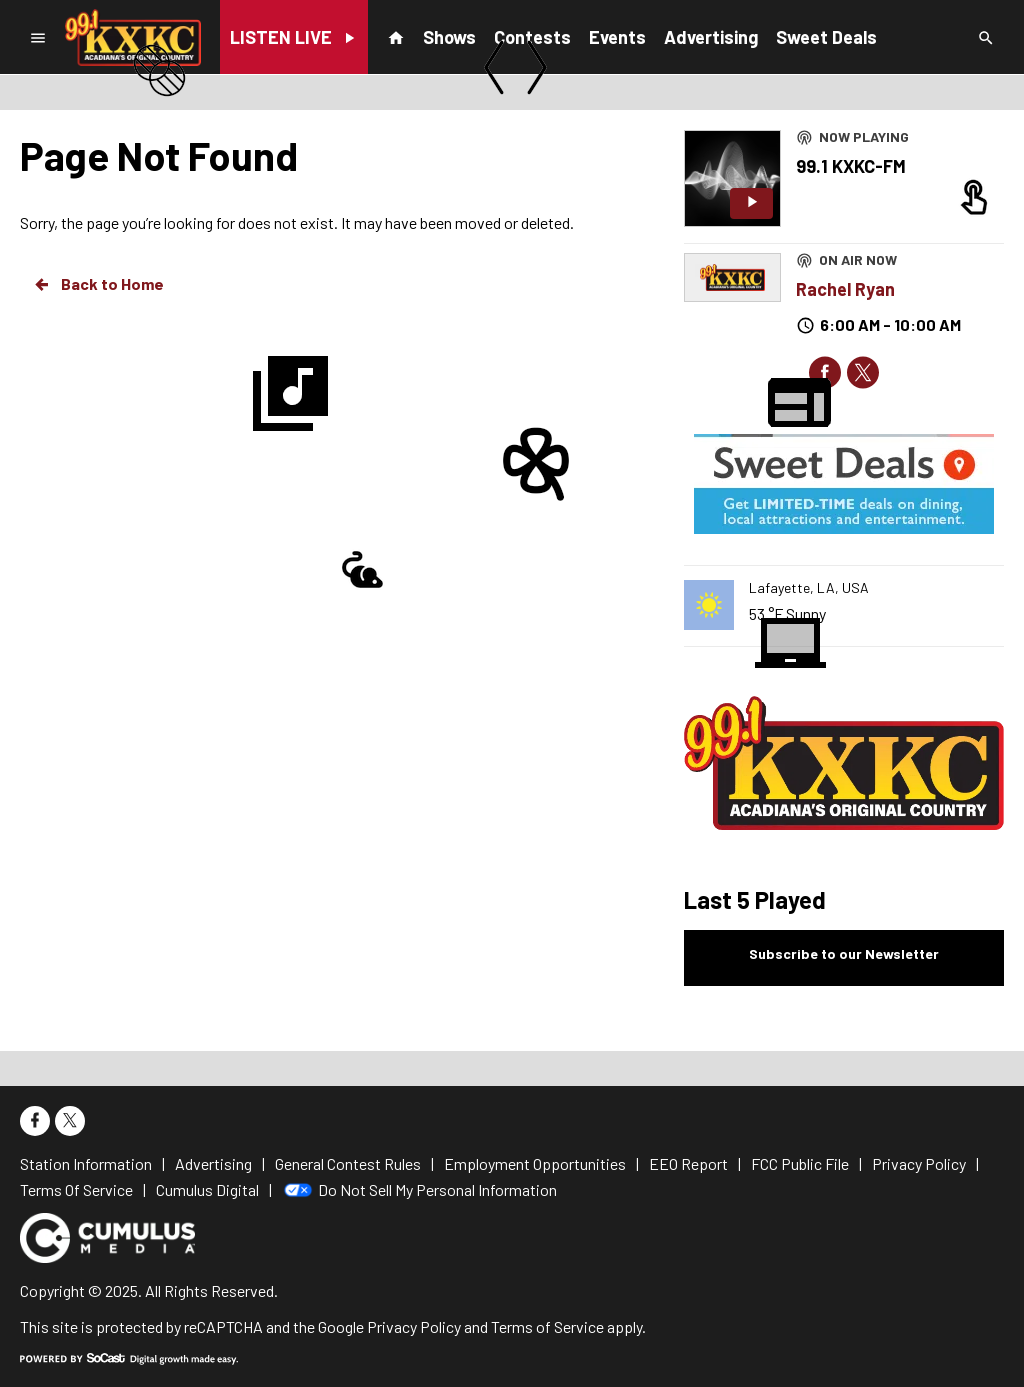 The height and width of the screenshot is (1387, 1024). Describe the element at coordinates (536, 463) in the screenshot. I see `indicates a luck or chance-based feature` at that location.